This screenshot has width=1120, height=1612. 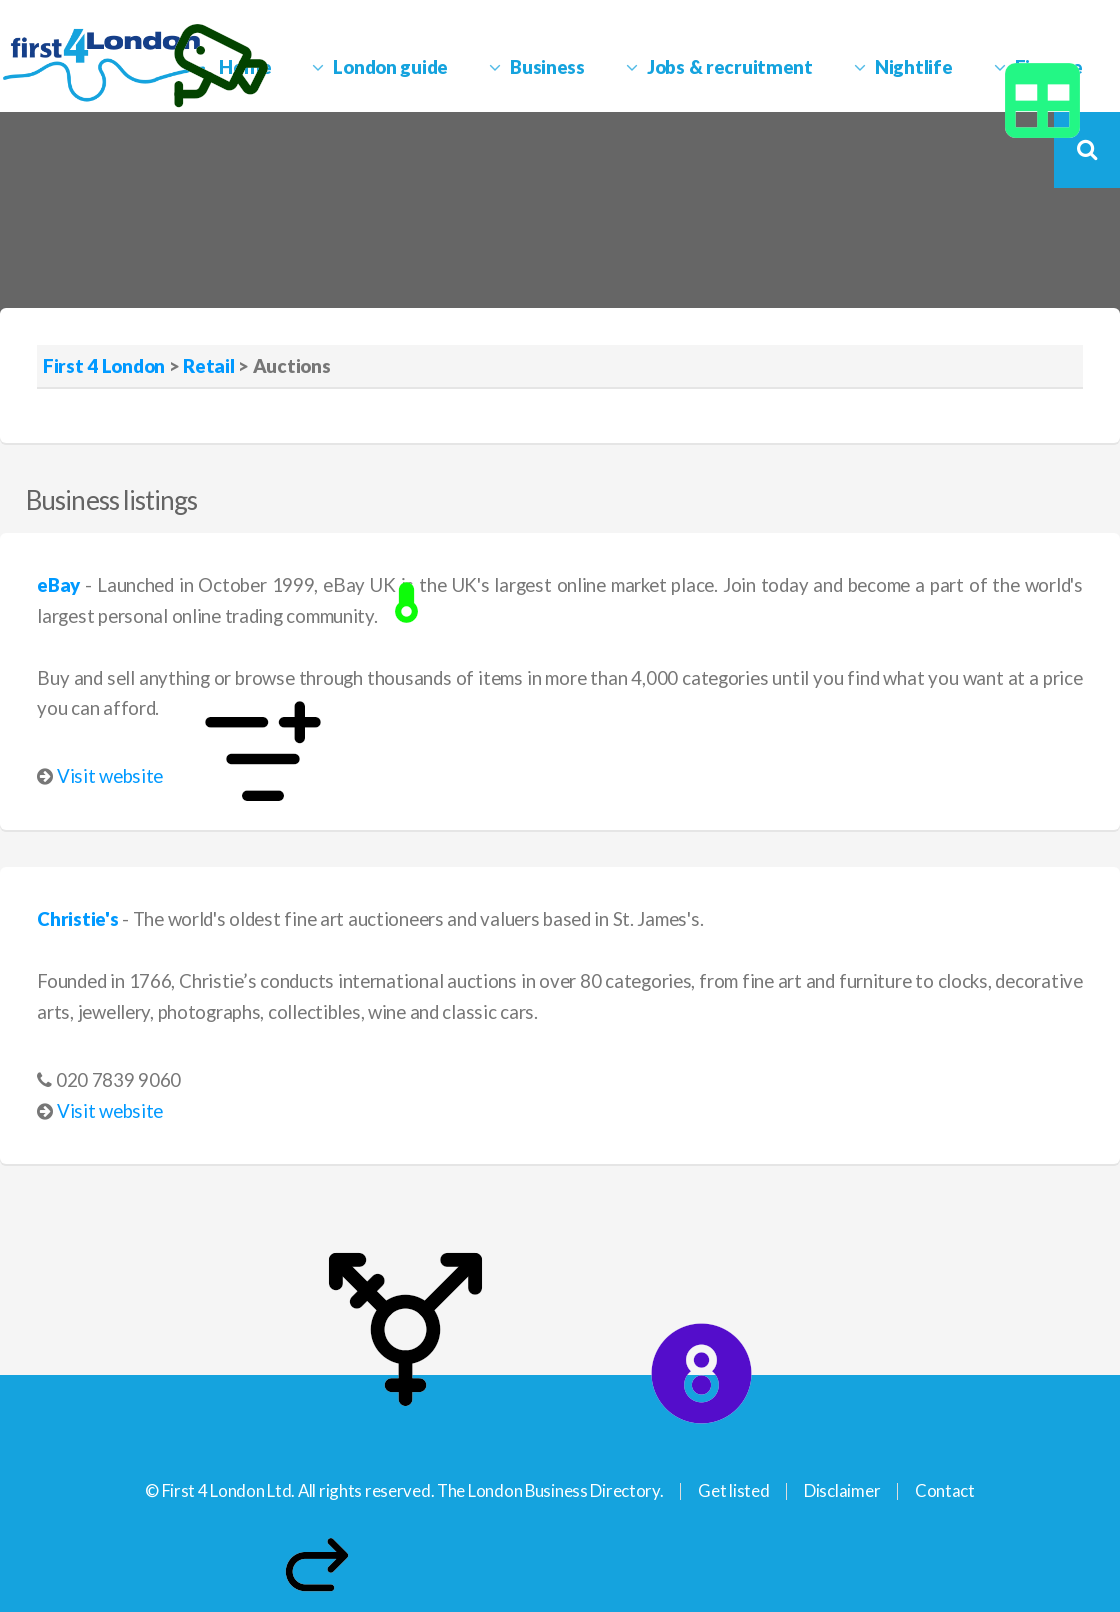 I want to click on view data in table format, so click(x=1042, y=100).